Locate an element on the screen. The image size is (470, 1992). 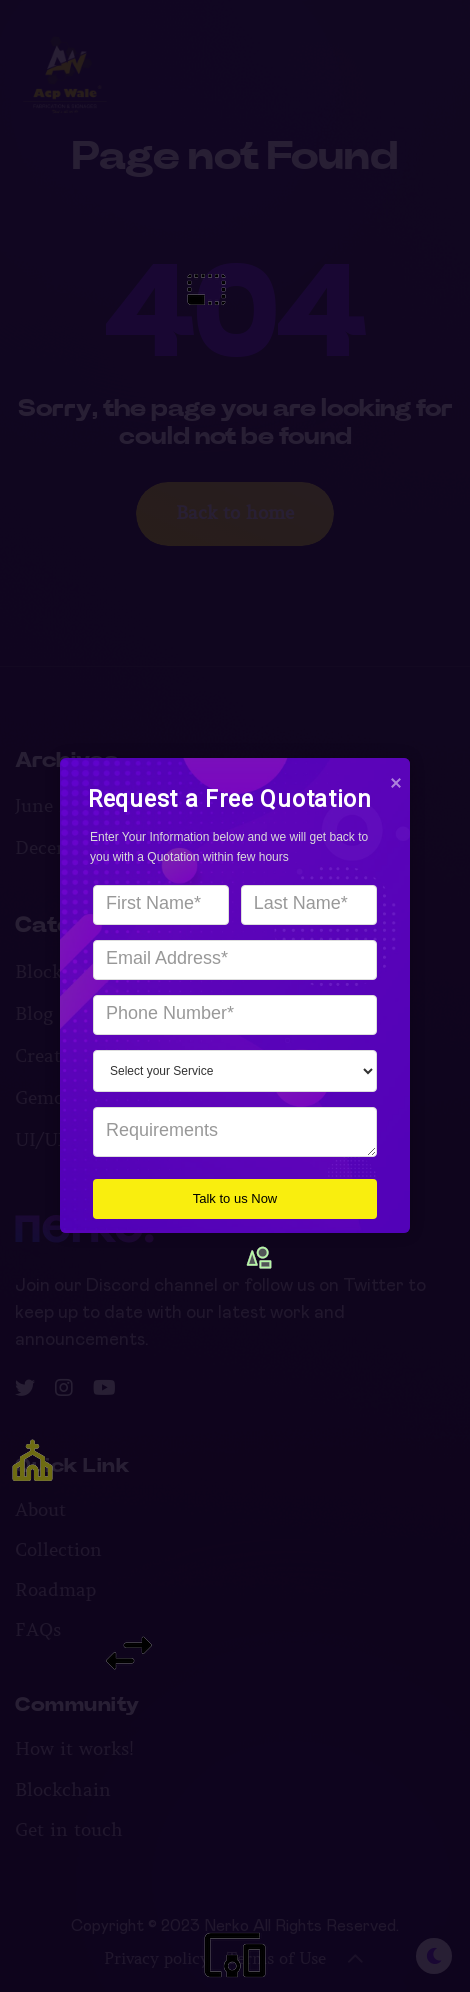
access shape tools or drawing elements is located at coordinates (259, 1258).